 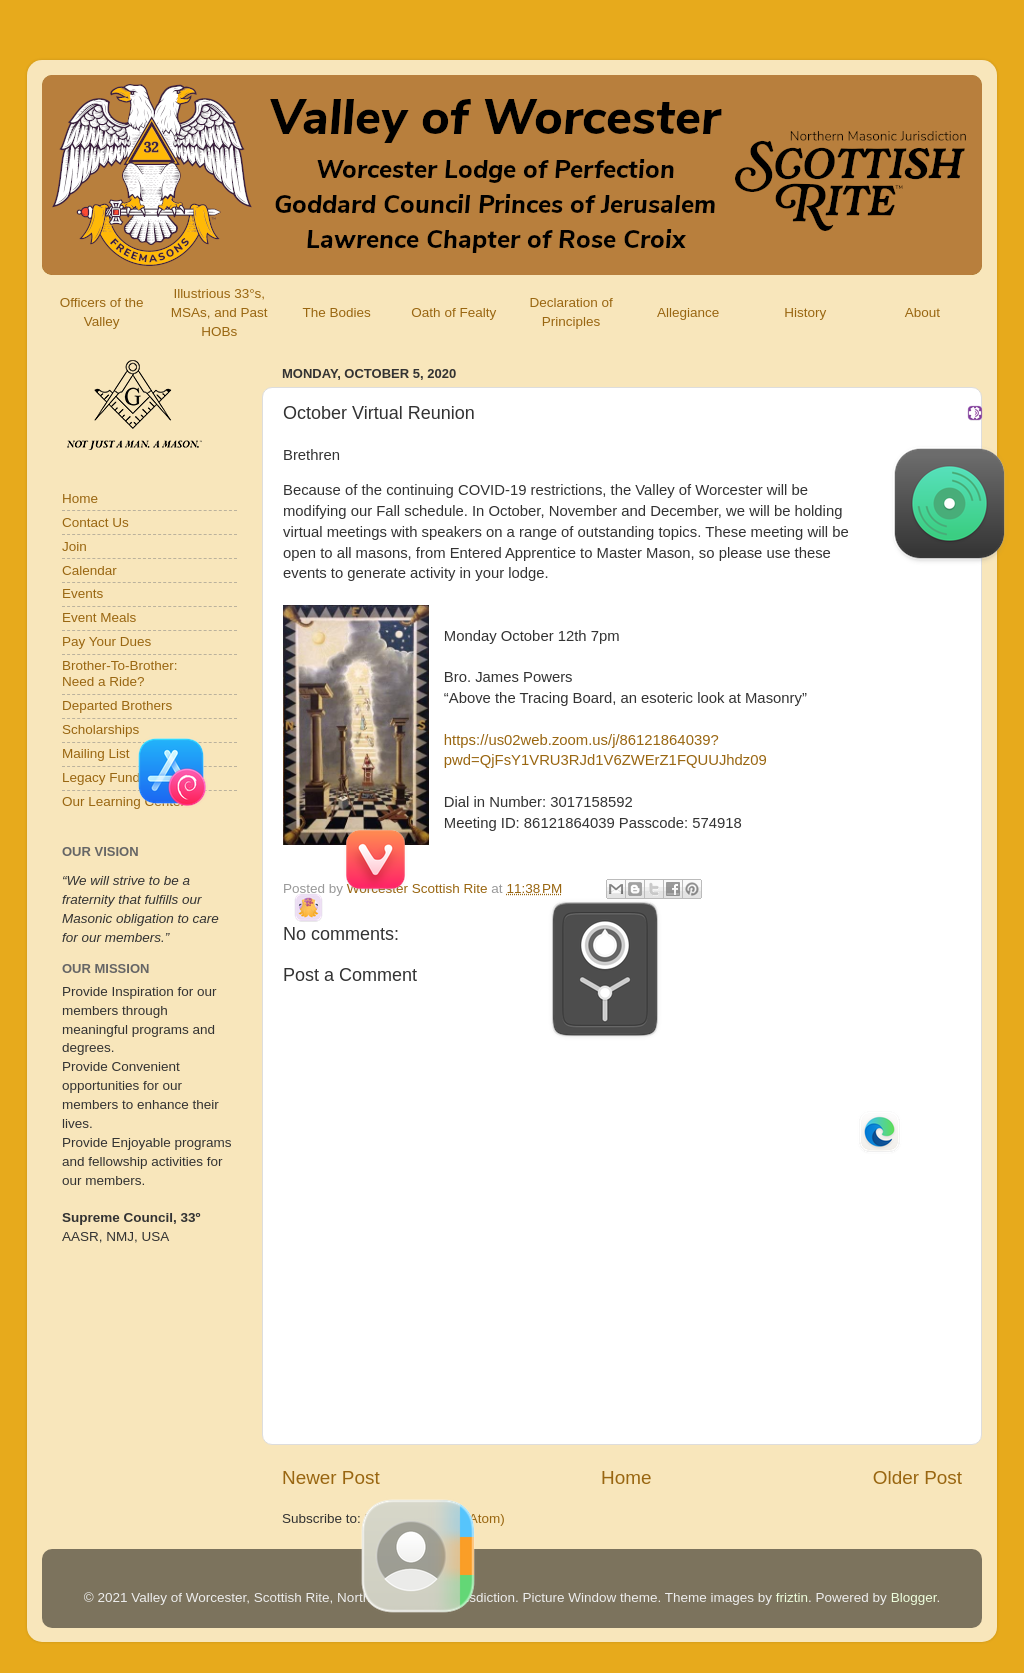 What do you see at coordinates (171, 771) in the screenshot?
I see `open the debian software center` at bounding box center [171, 771].